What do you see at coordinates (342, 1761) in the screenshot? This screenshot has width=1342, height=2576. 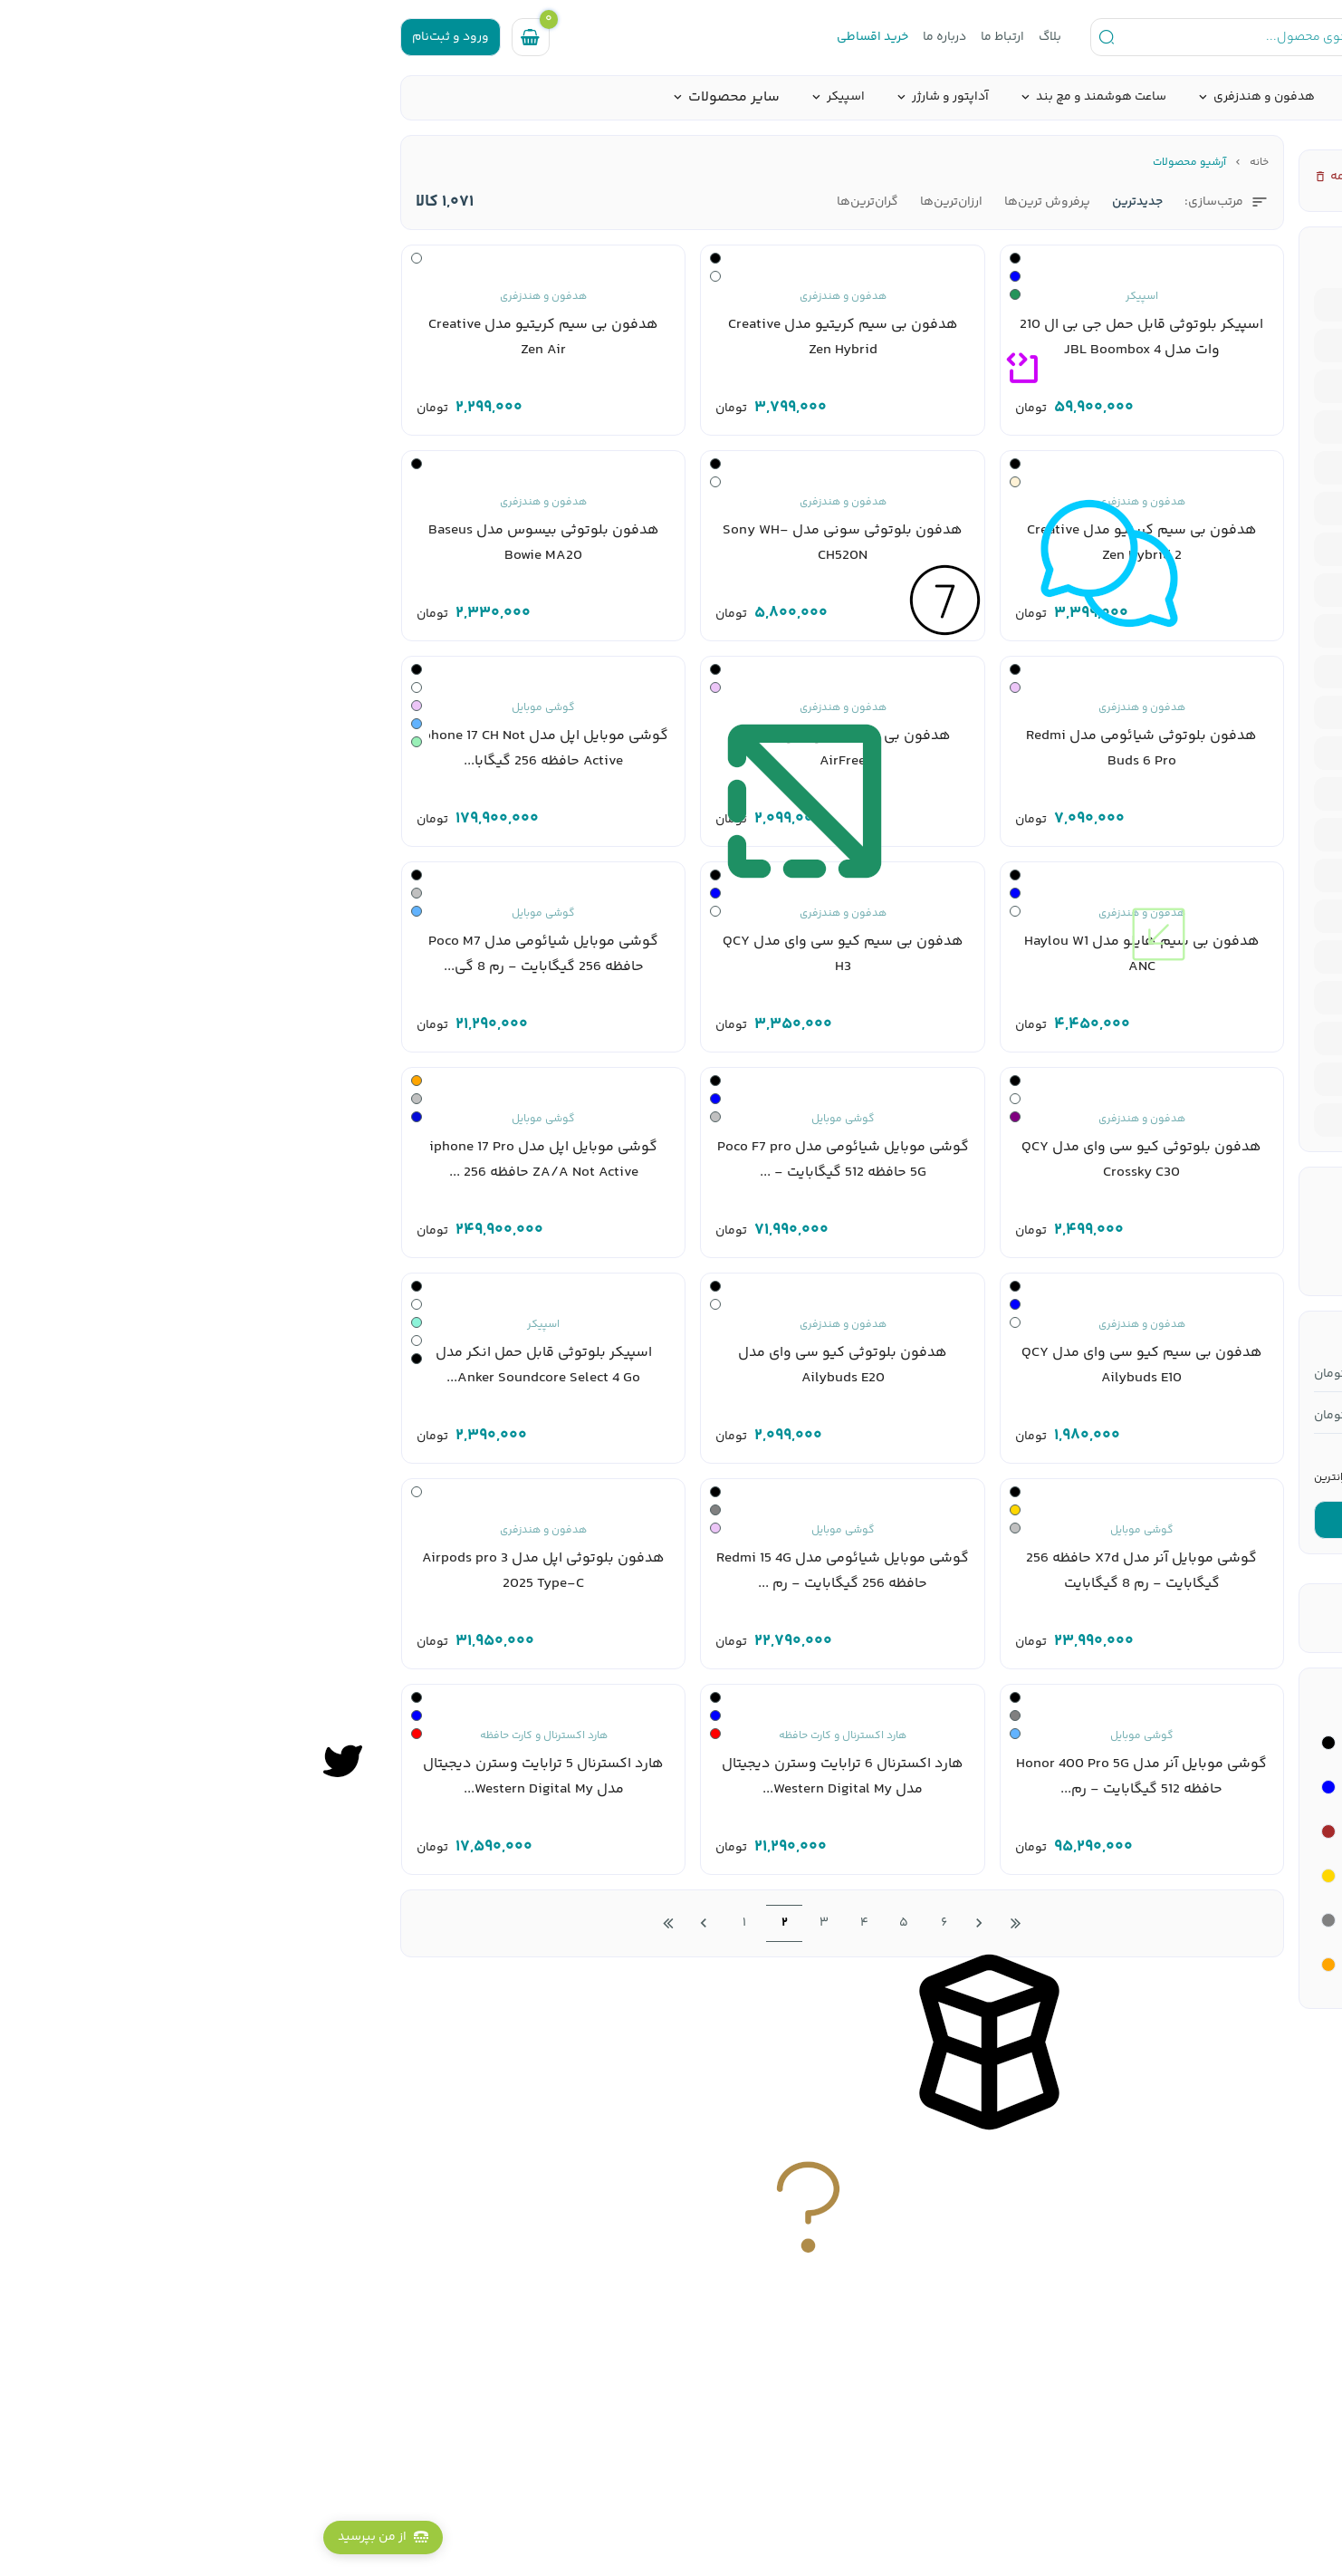 I see `share to twitter` at bounding box center [342, 1761].